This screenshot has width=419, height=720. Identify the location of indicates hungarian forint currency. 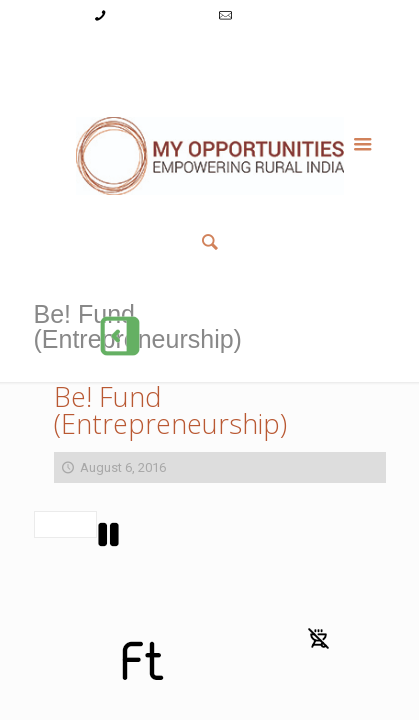
(143, 662).